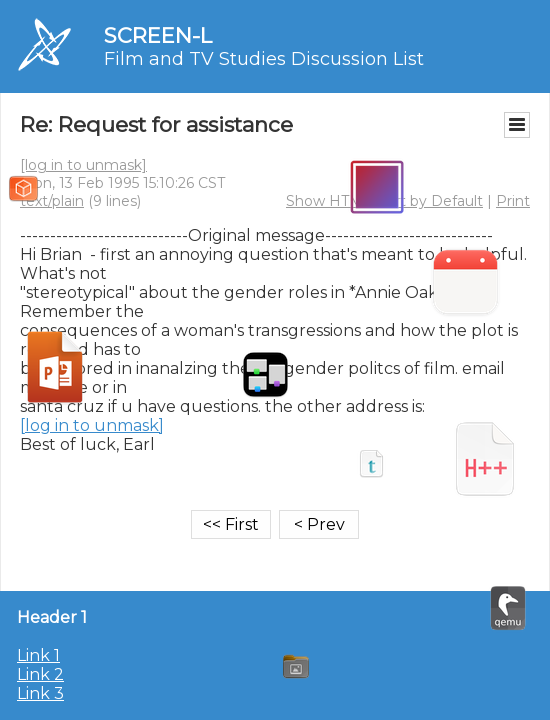 The height and width of the screenshot is (720, 550). I want to click on powerpoint template file with macros enabled, so click(55, 367).